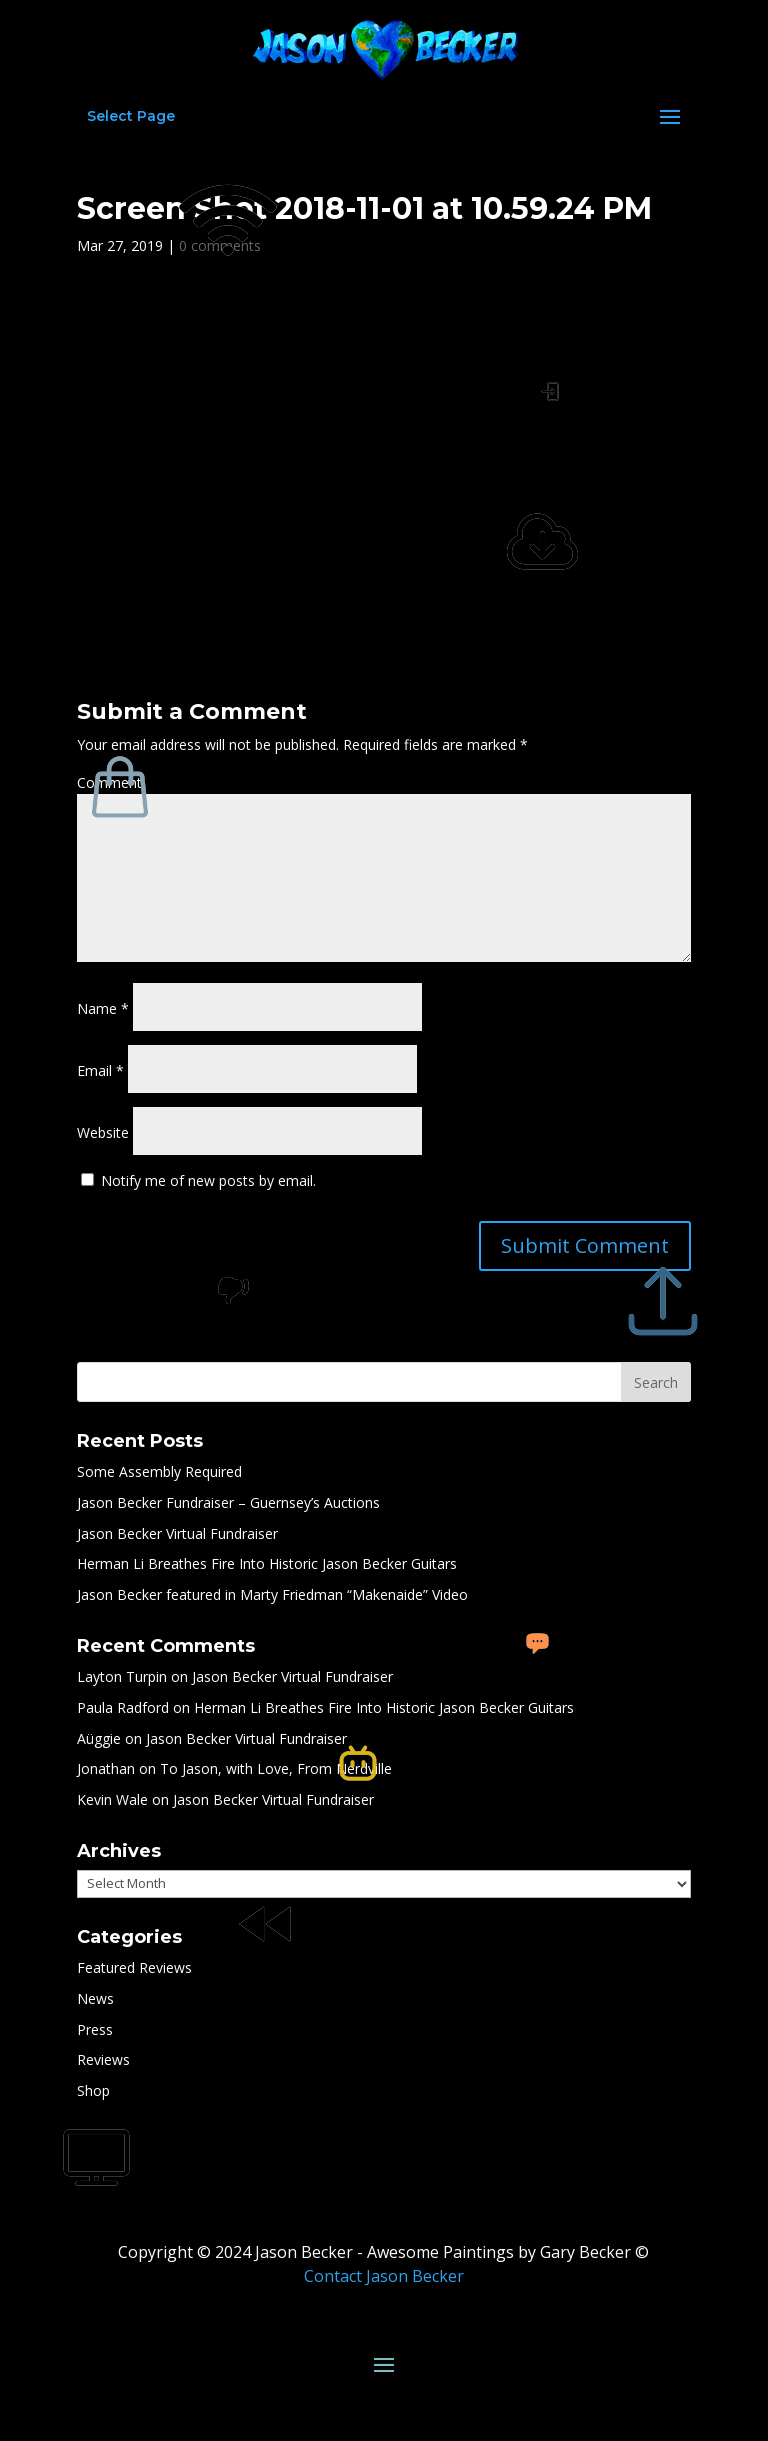 This screenshot has height=2441, width=768. Describe the element at coordinates (542, 541) in the screenshot. I see `download from cloud storage` at that location.